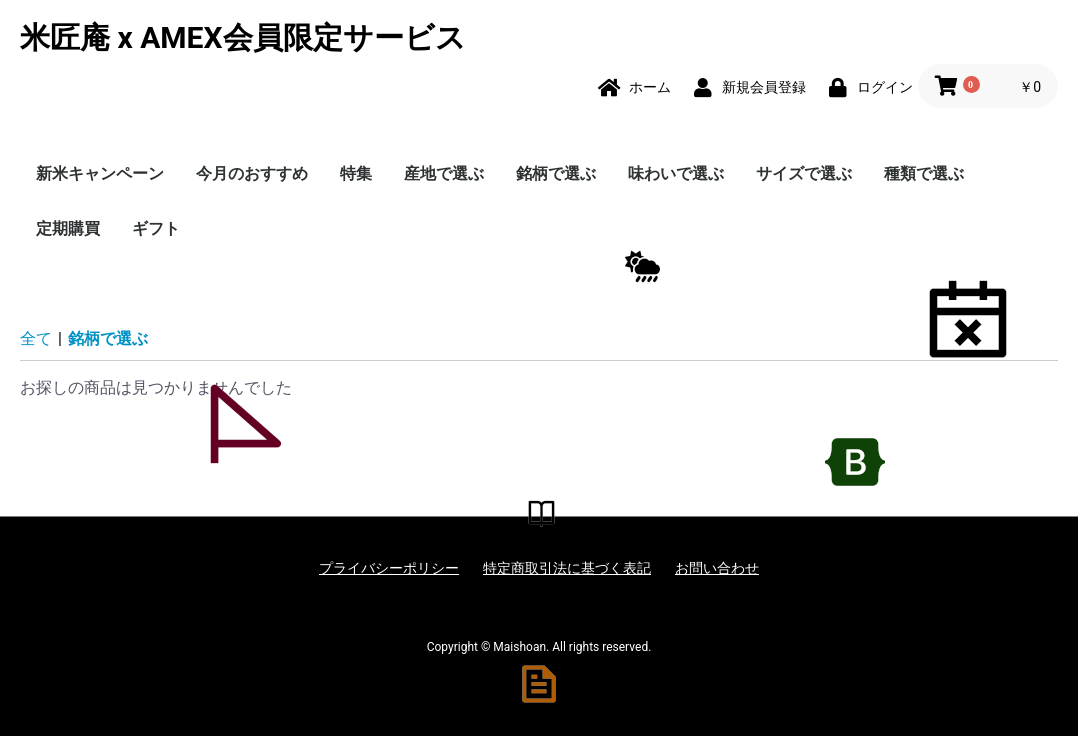 Image resolution: width=1078 pixels, height=736 pixels. What do you see at coordinates (968, 323) in the screenshot?
I see `cancel or delete a scheduled event` at bounding box center [968, 323].